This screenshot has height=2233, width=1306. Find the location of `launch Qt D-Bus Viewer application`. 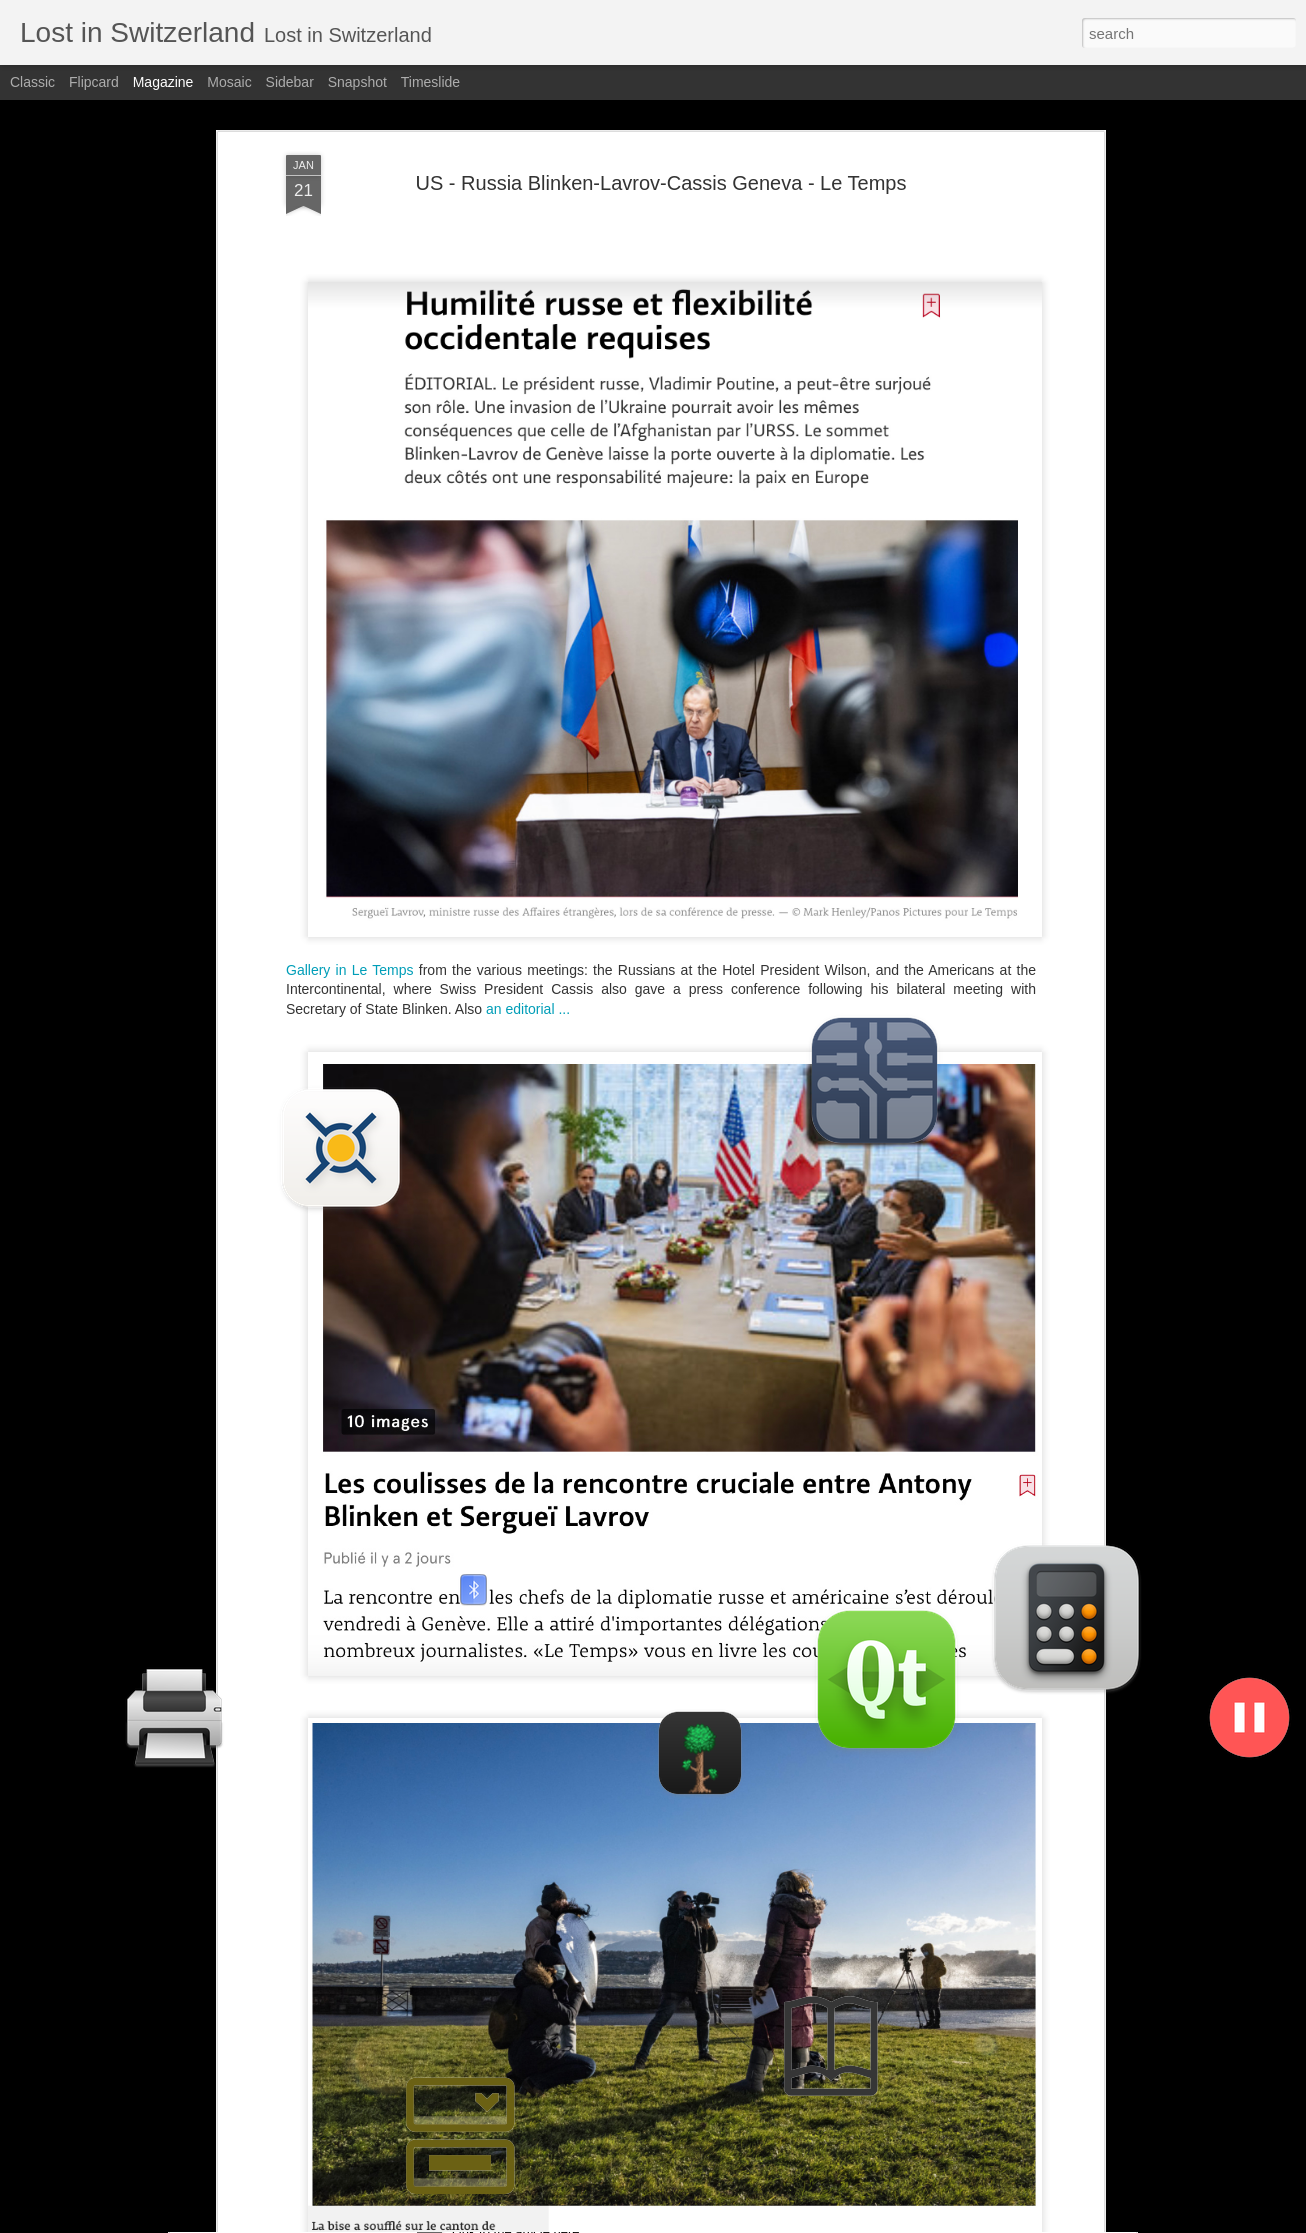

launch Qt D-Bus Viewer application is located at coordinates (886, 1679).